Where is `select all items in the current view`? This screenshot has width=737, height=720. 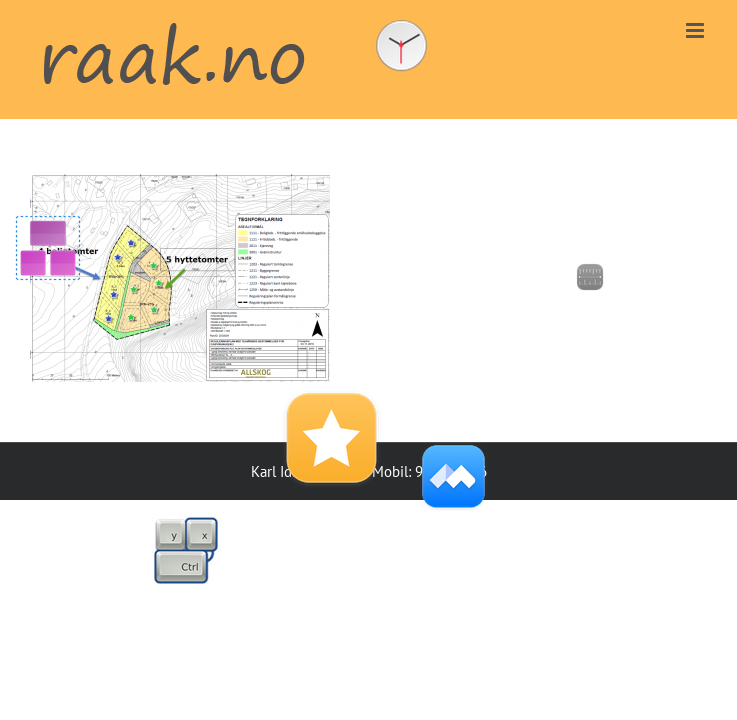
select all items in the current view is located at coordinates (48, 248).